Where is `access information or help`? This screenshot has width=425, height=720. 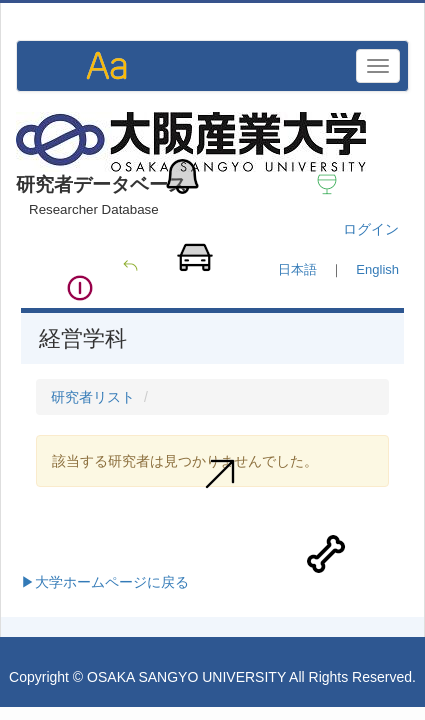
access information or help is located at coordinates (80, 288).